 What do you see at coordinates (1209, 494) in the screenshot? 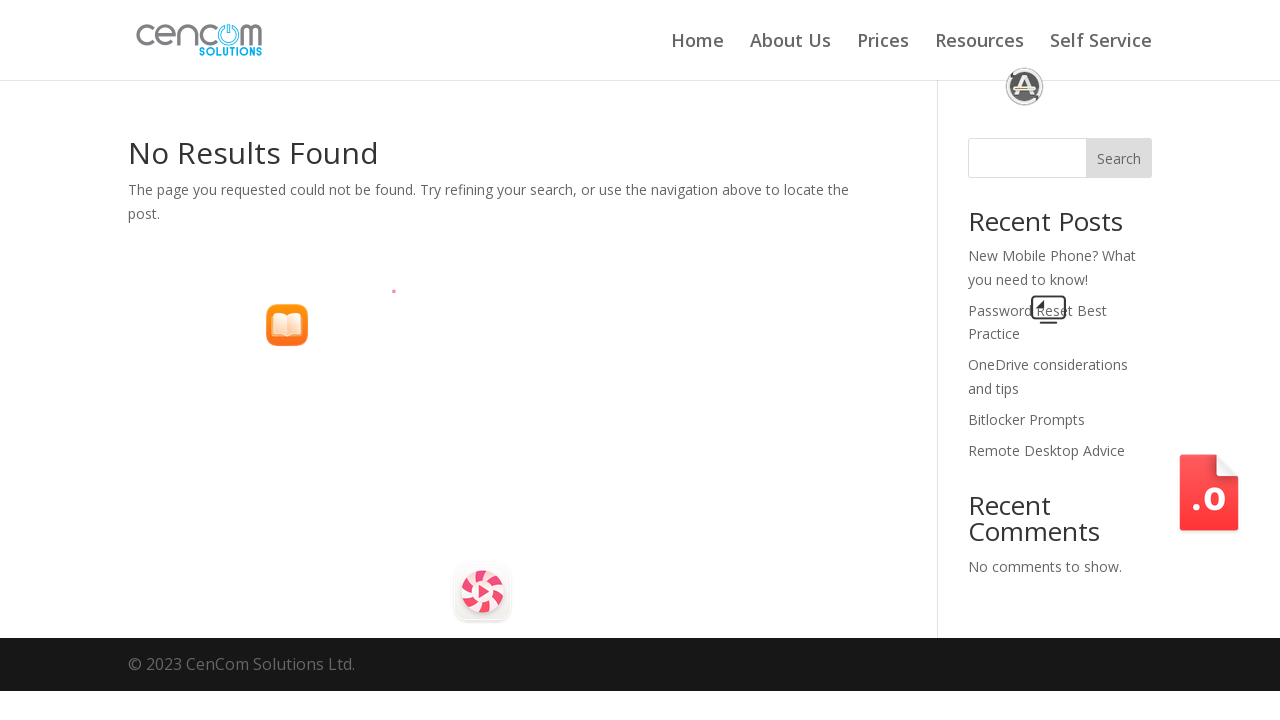
I see `object file type indicator` at bounding box center [1209, 494].